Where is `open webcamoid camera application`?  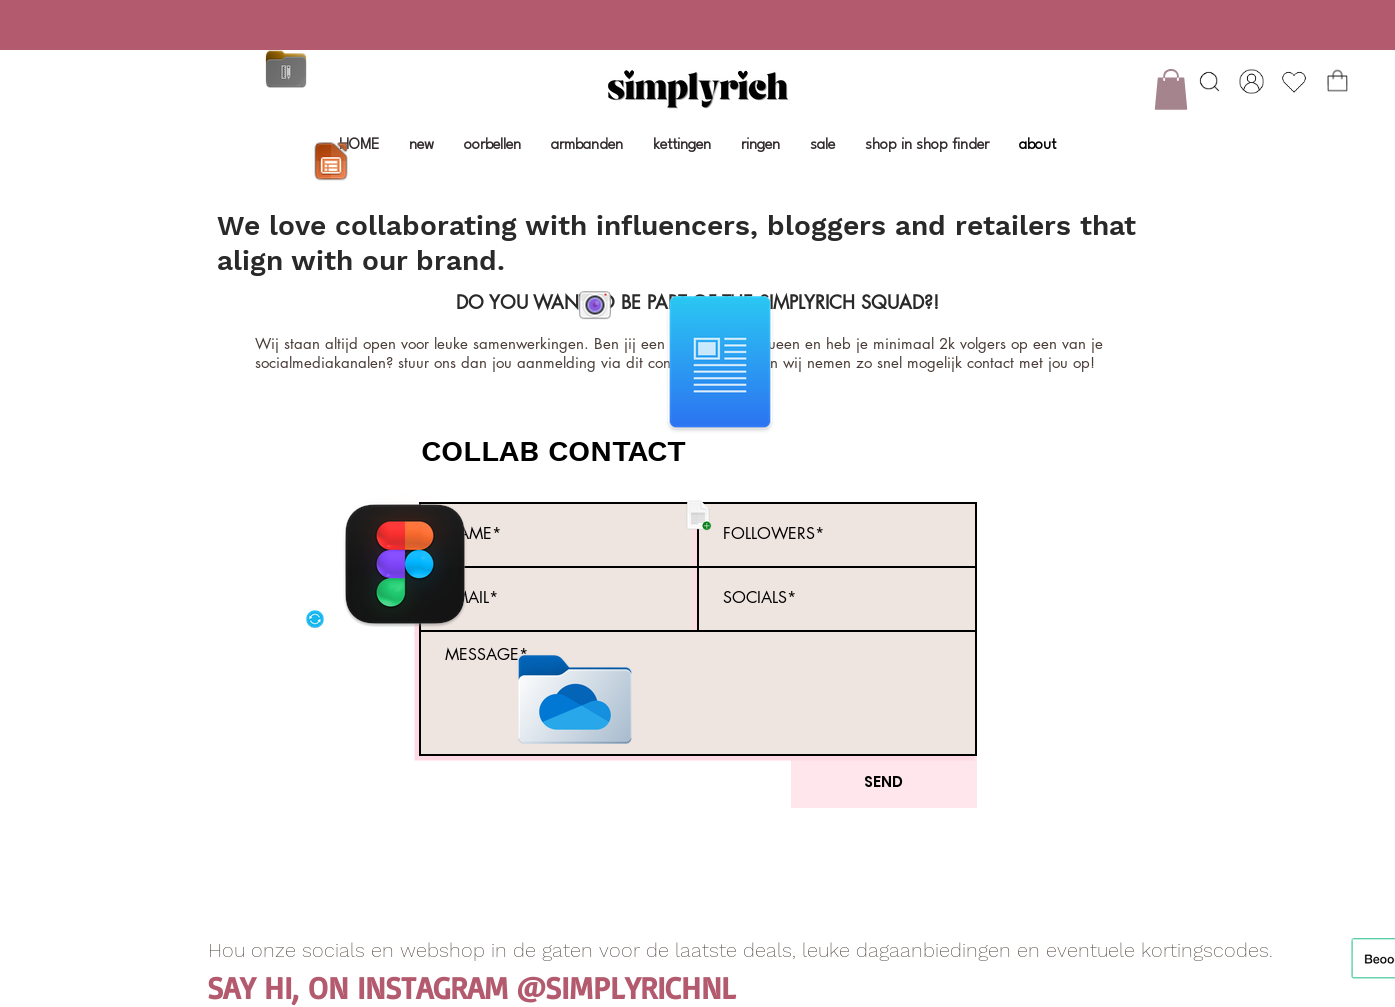
open webcamoid camera application is located at coordinates (595, 305).